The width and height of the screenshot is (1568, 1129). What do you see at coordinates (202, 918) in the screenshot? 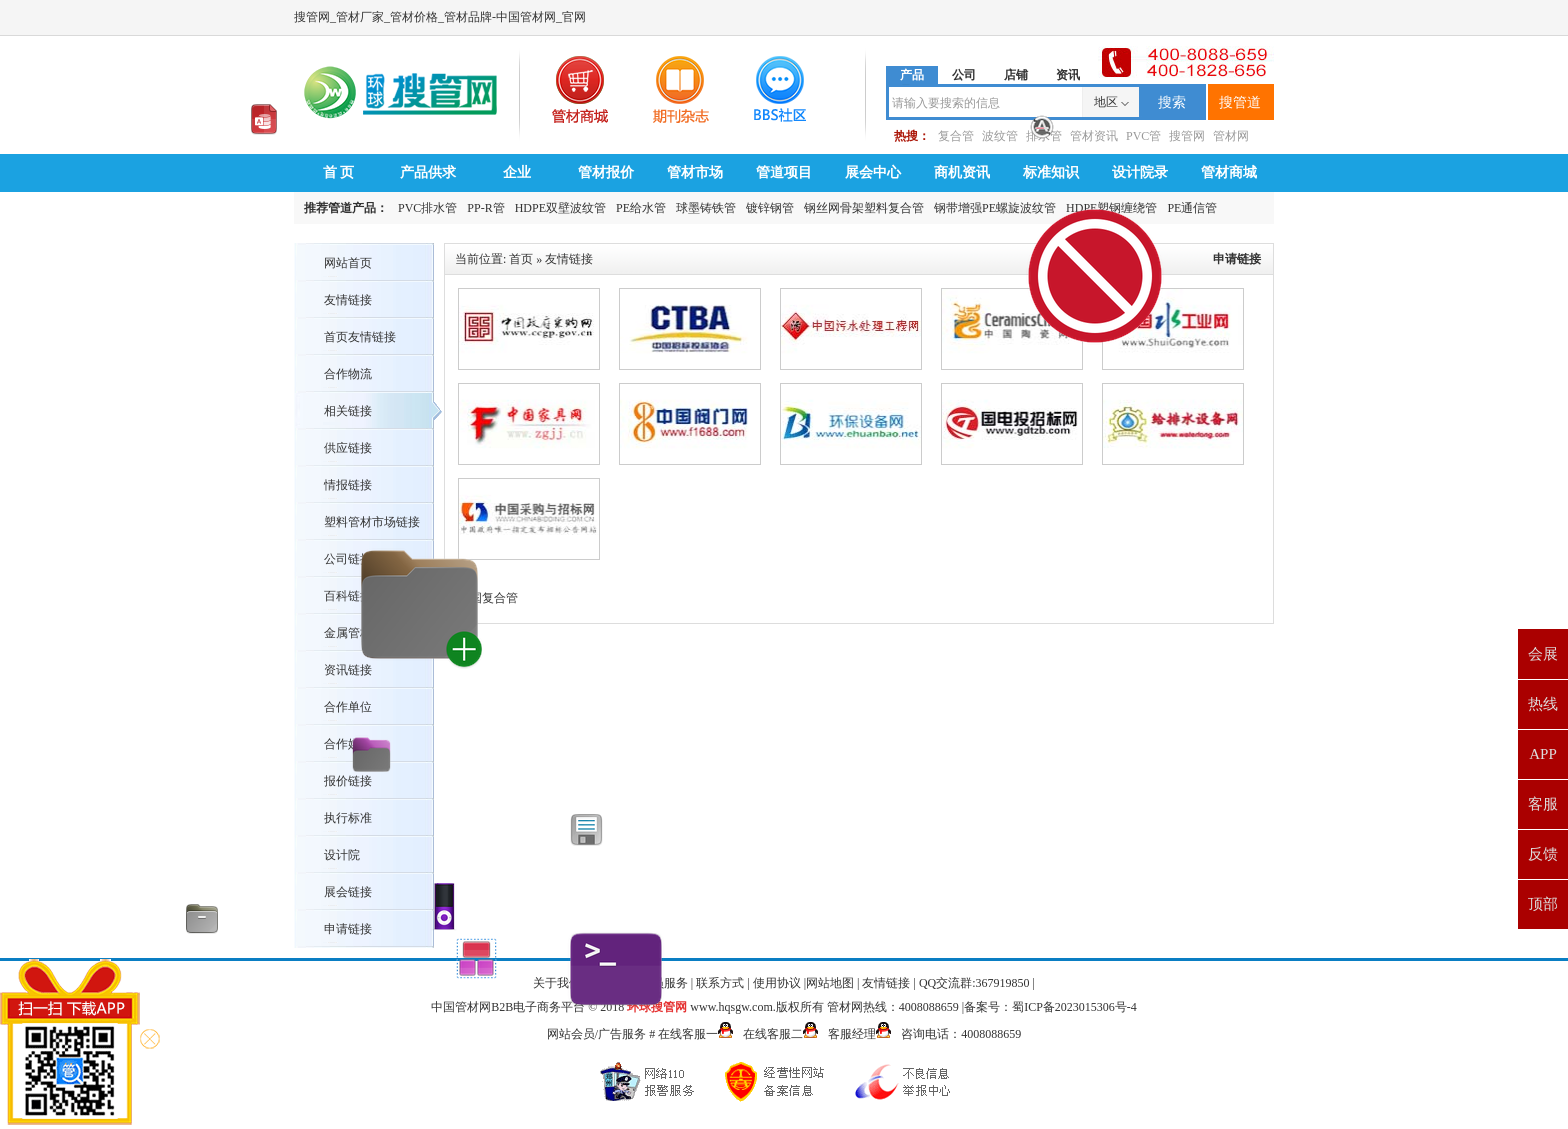
I see `open the file manager application` at bounding box center [202, 918].